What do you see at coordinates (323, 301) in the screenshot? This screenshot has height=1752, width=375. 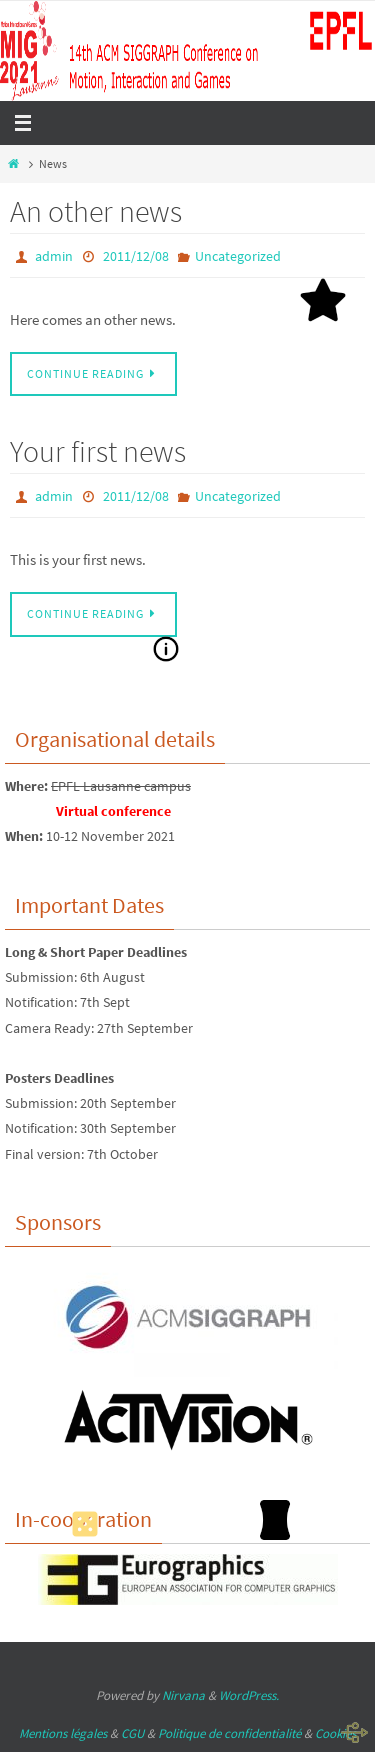 I see `add item to favorites` at bounding box center [323, 301].